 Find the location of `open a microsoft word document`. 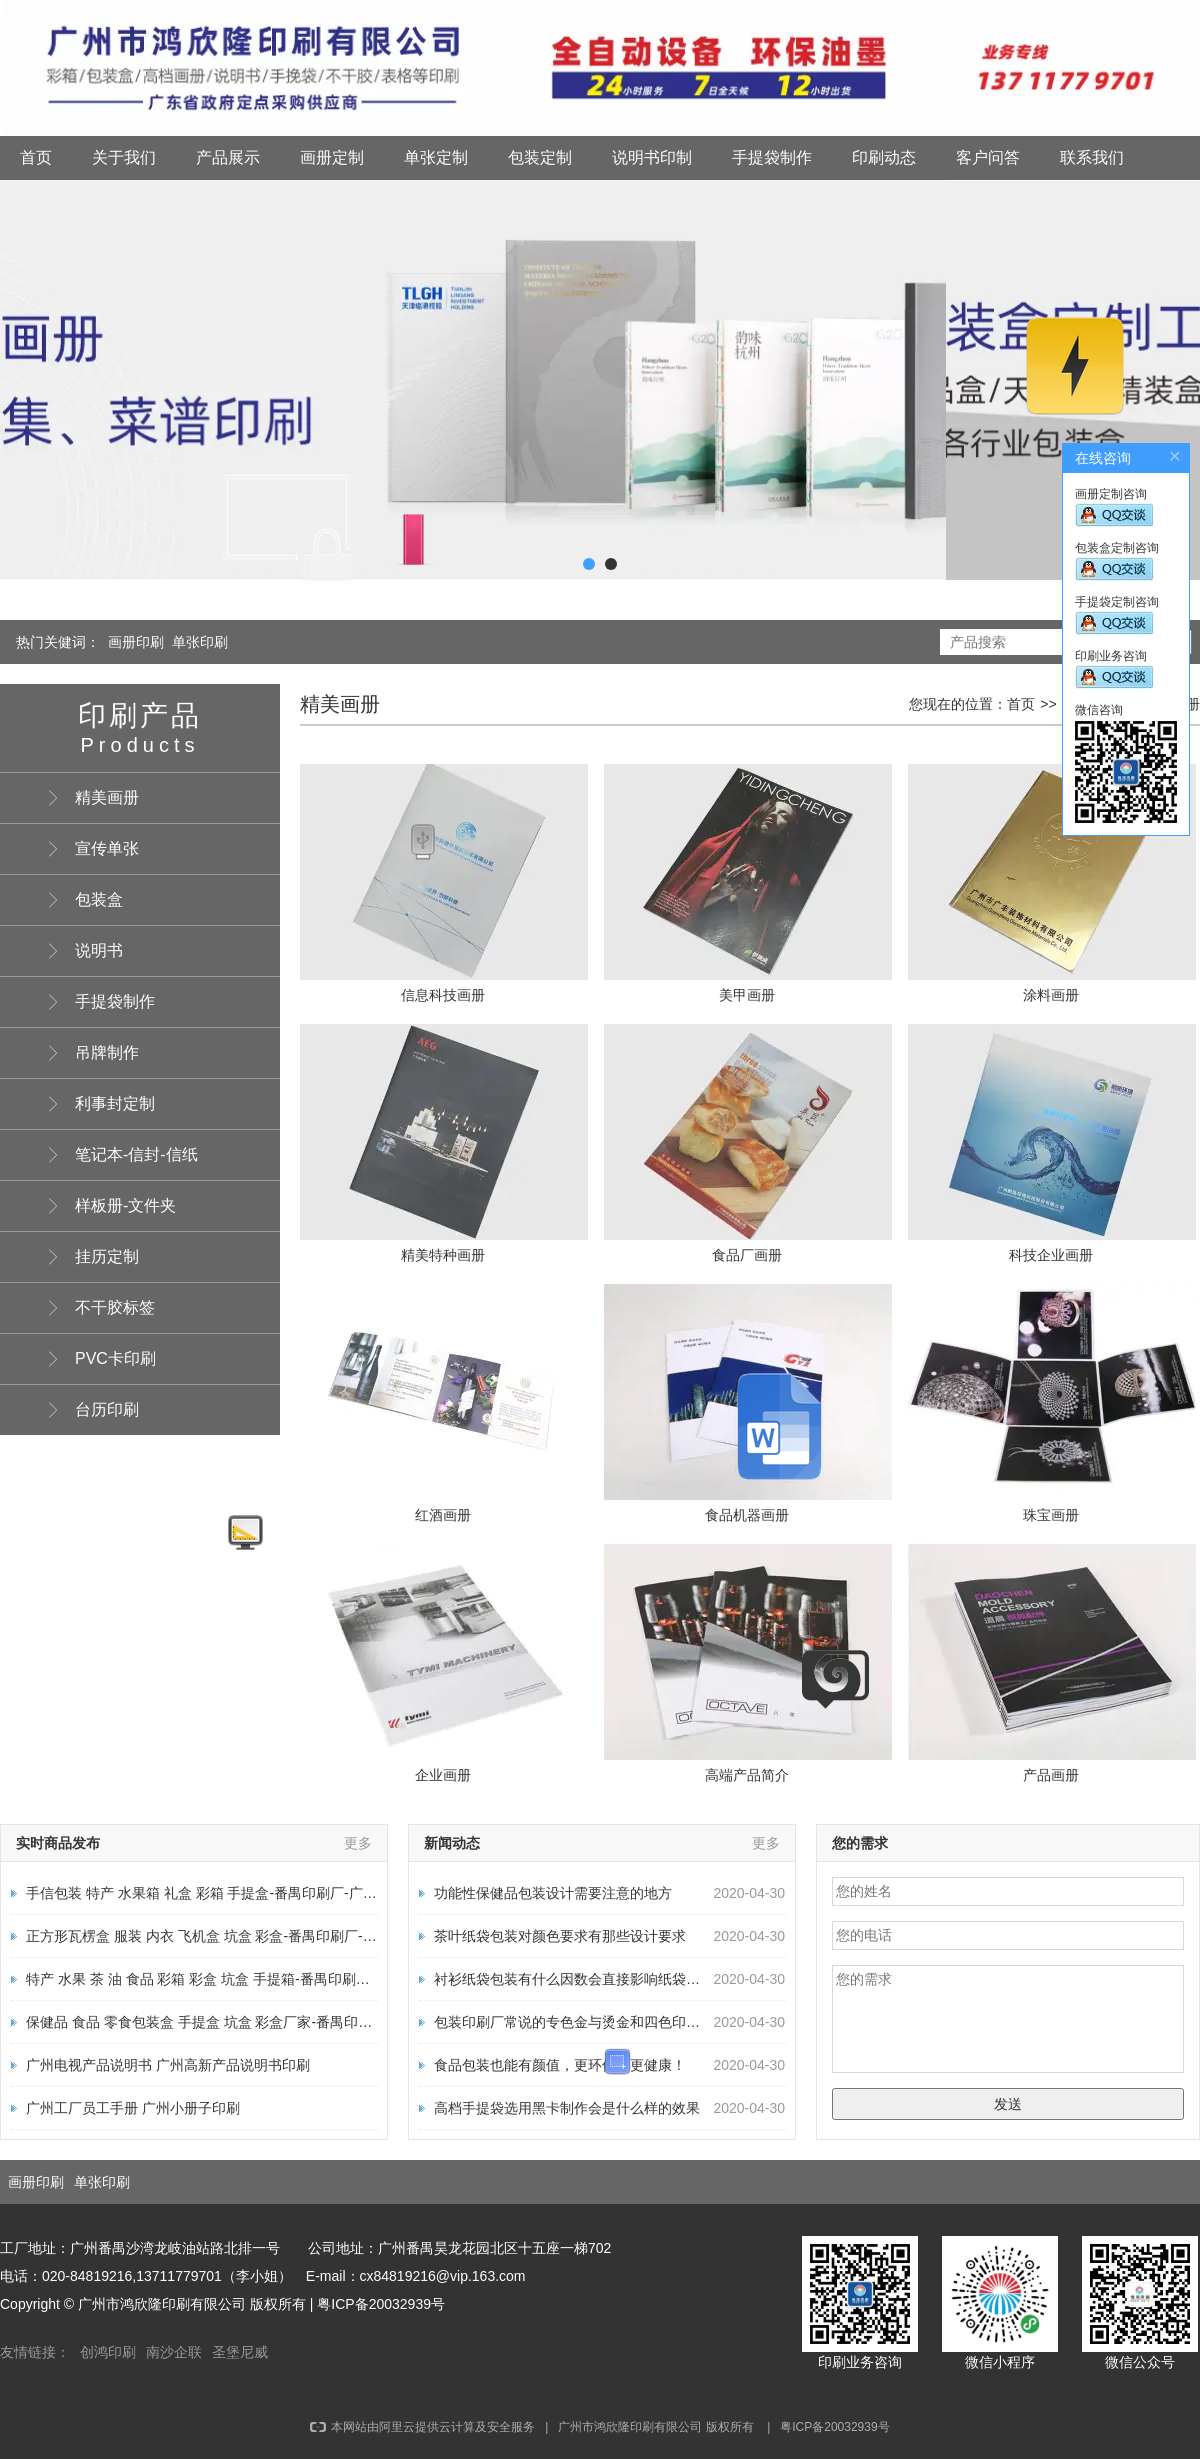

open a microsoft word document is located at coordinates (779, 1426).